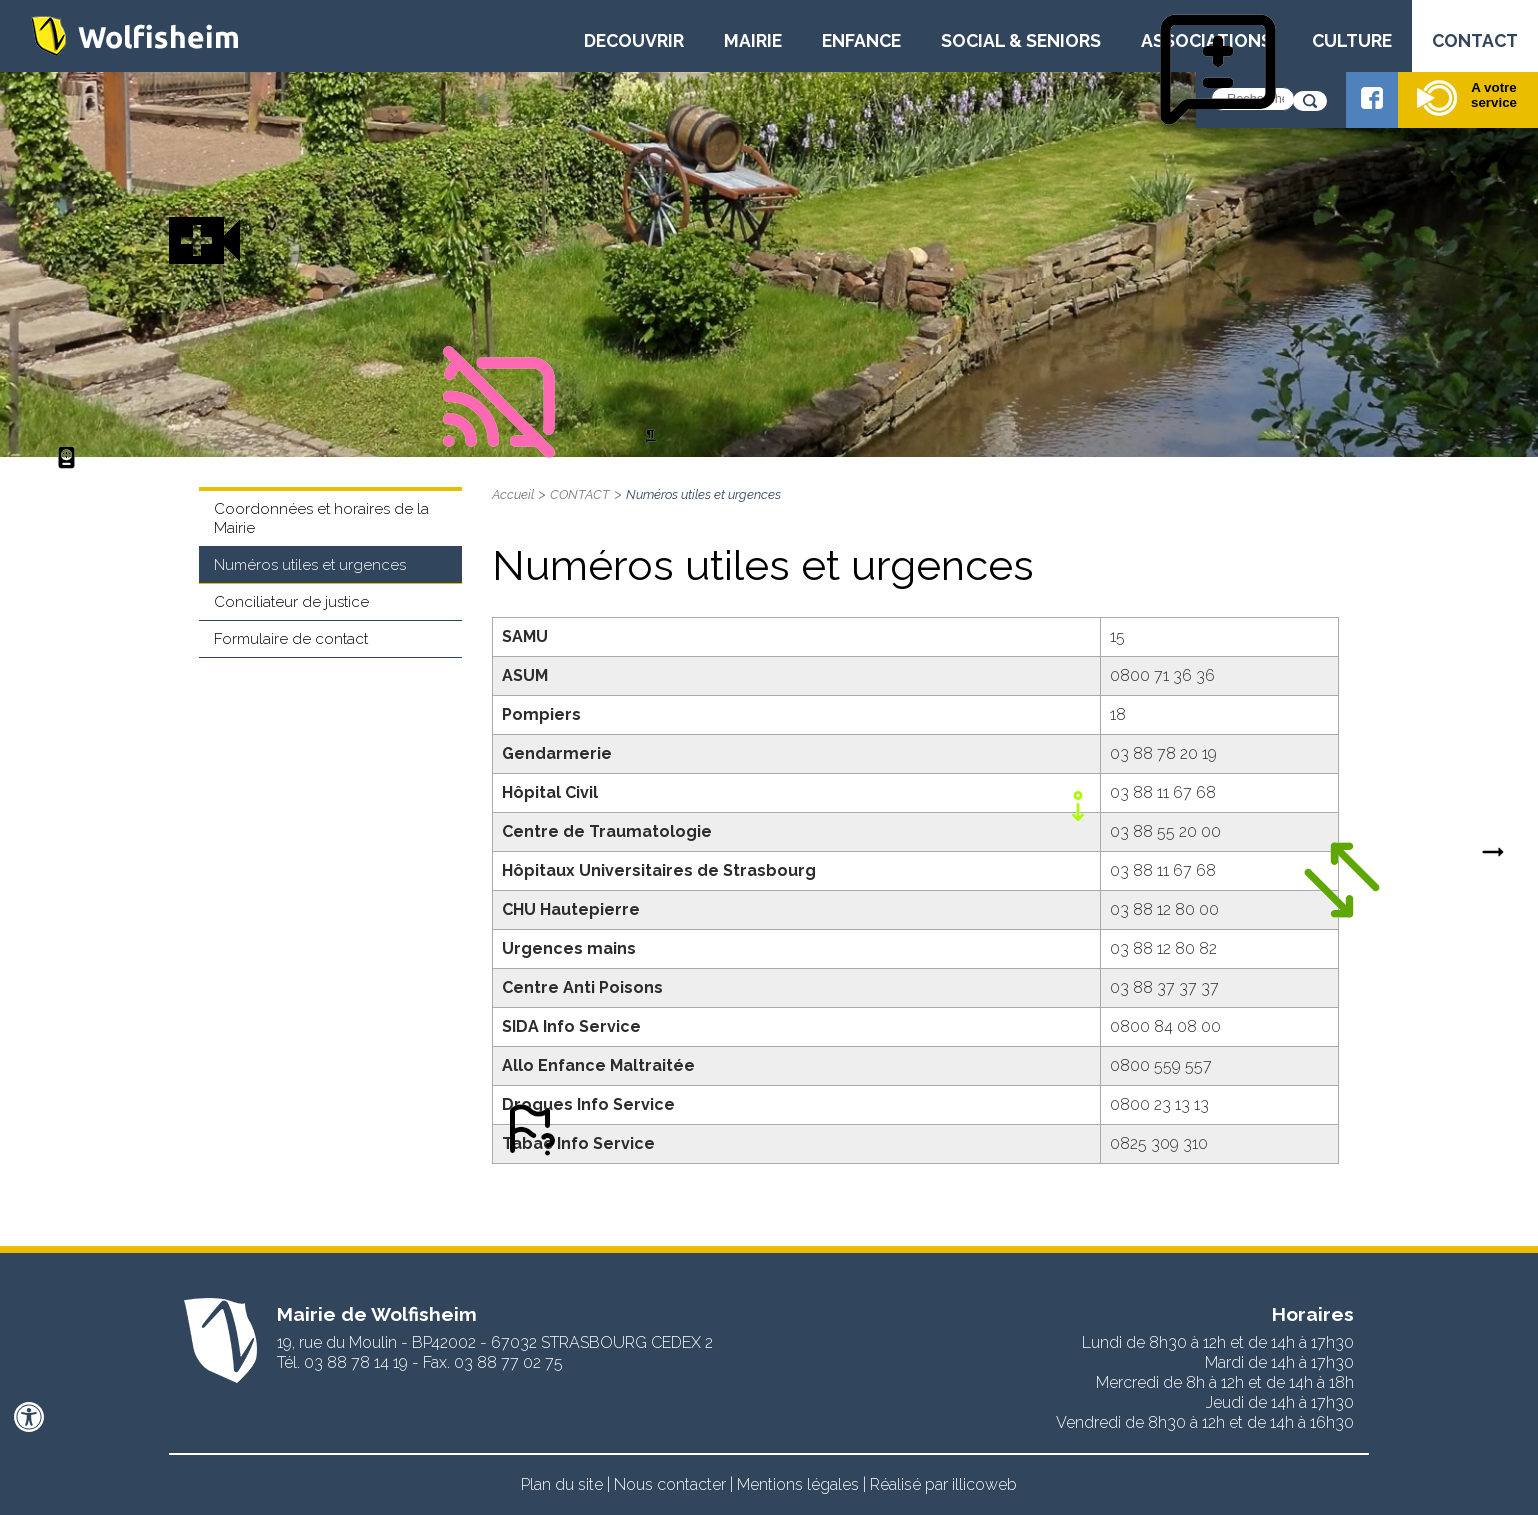 The width and height of the screenshot is (1538, 1515). I want to click on compare or show differences between messages, so click(1218, 67).